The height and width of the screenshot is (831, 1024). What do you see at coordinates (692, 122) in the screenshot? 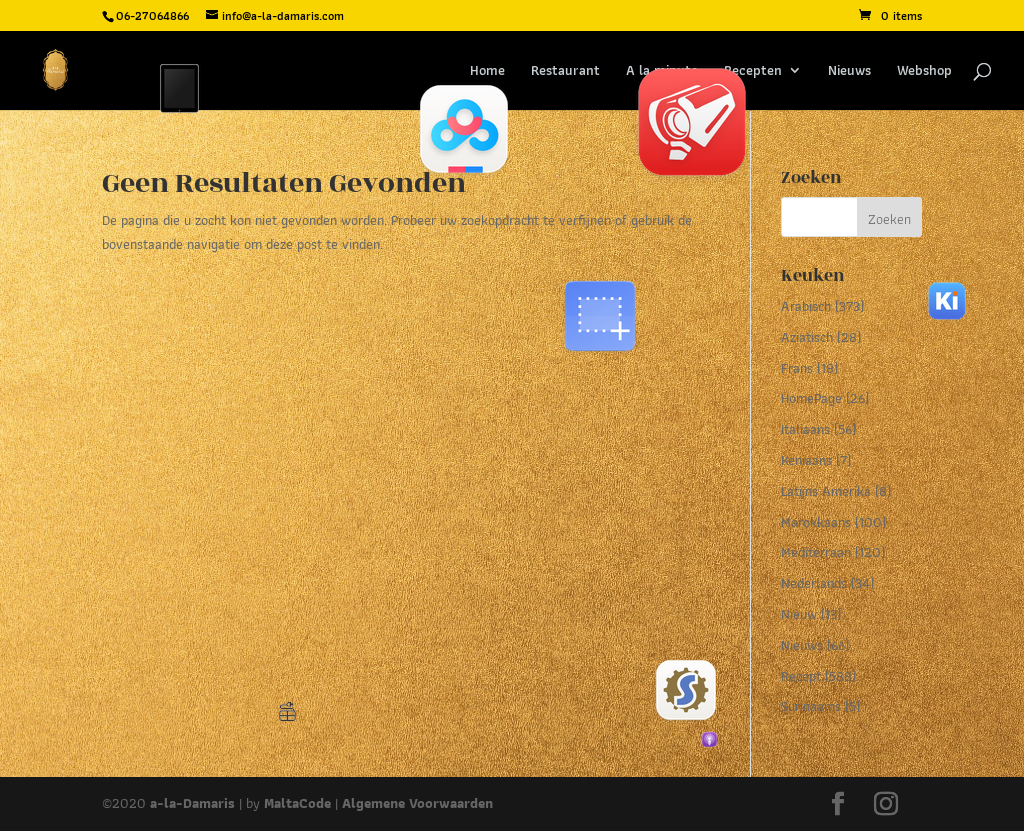
I see `launch ultrakill game` at bounding box center [692, 122].